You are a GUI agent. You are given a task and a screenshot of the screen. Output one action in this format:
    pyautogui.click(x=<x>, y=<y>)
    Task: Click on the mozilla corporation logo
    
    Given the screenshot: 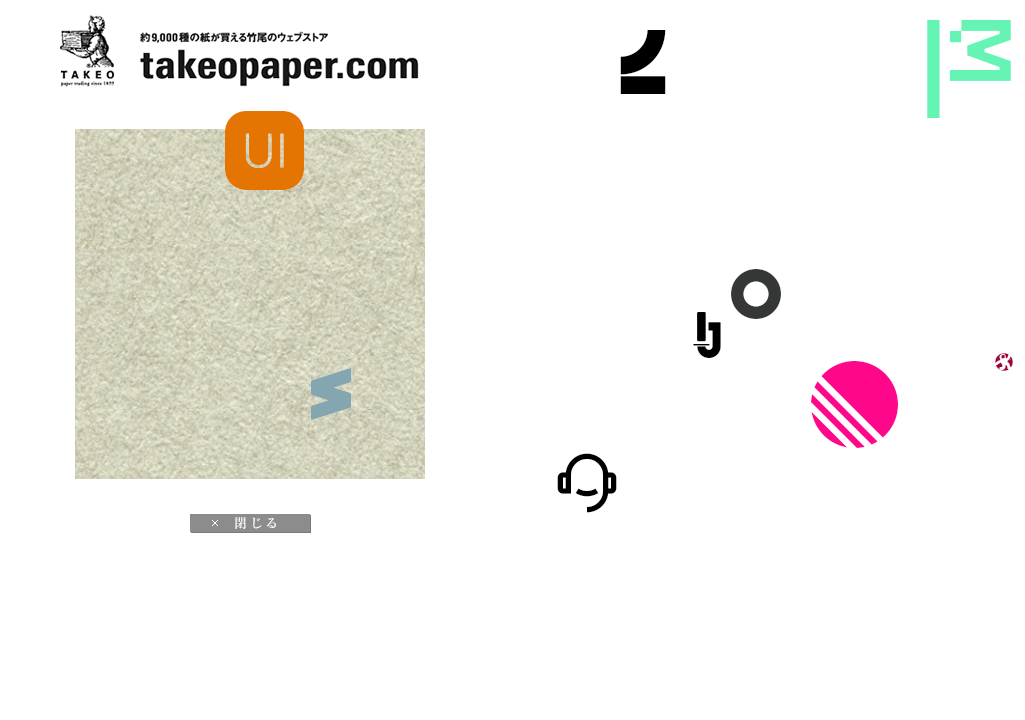 What is the action you would take?
    pyautogui.click(x=969, y=69)
    